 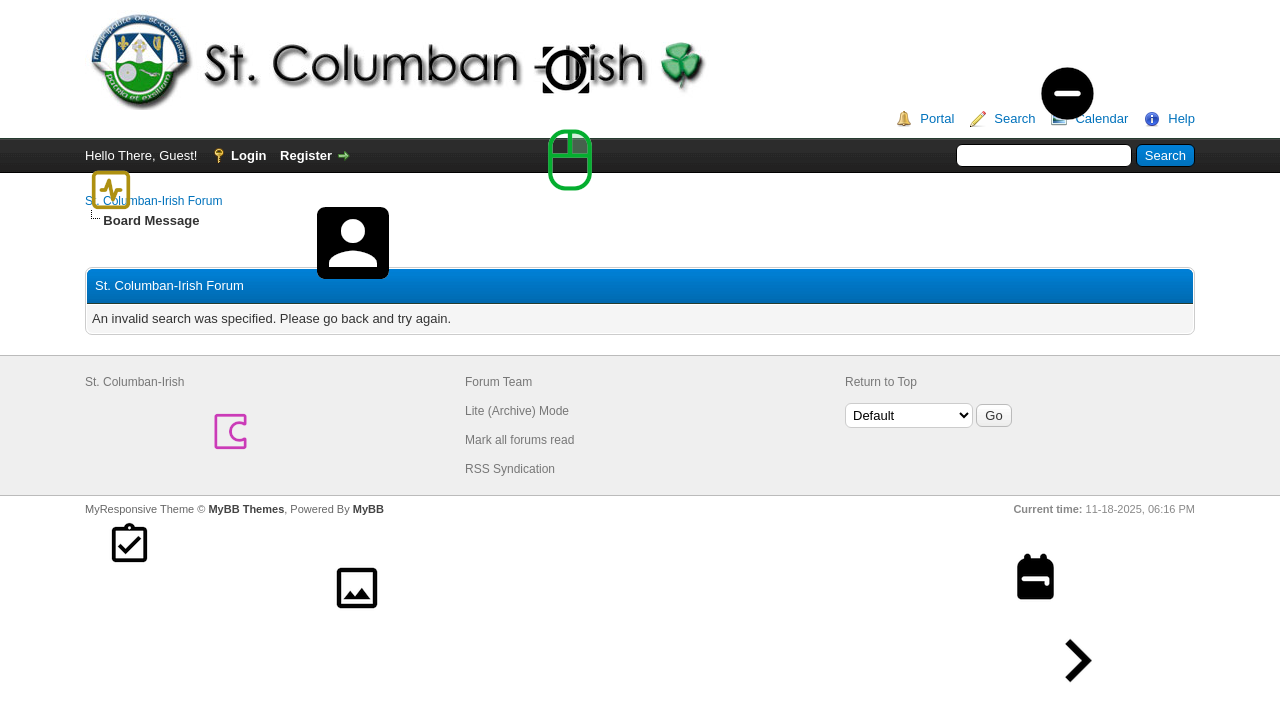 What do you see at coordinates (1035, 576) in the screenshot?
I see `access your backpack or bag inventory` at bounding box center [1035, 576].